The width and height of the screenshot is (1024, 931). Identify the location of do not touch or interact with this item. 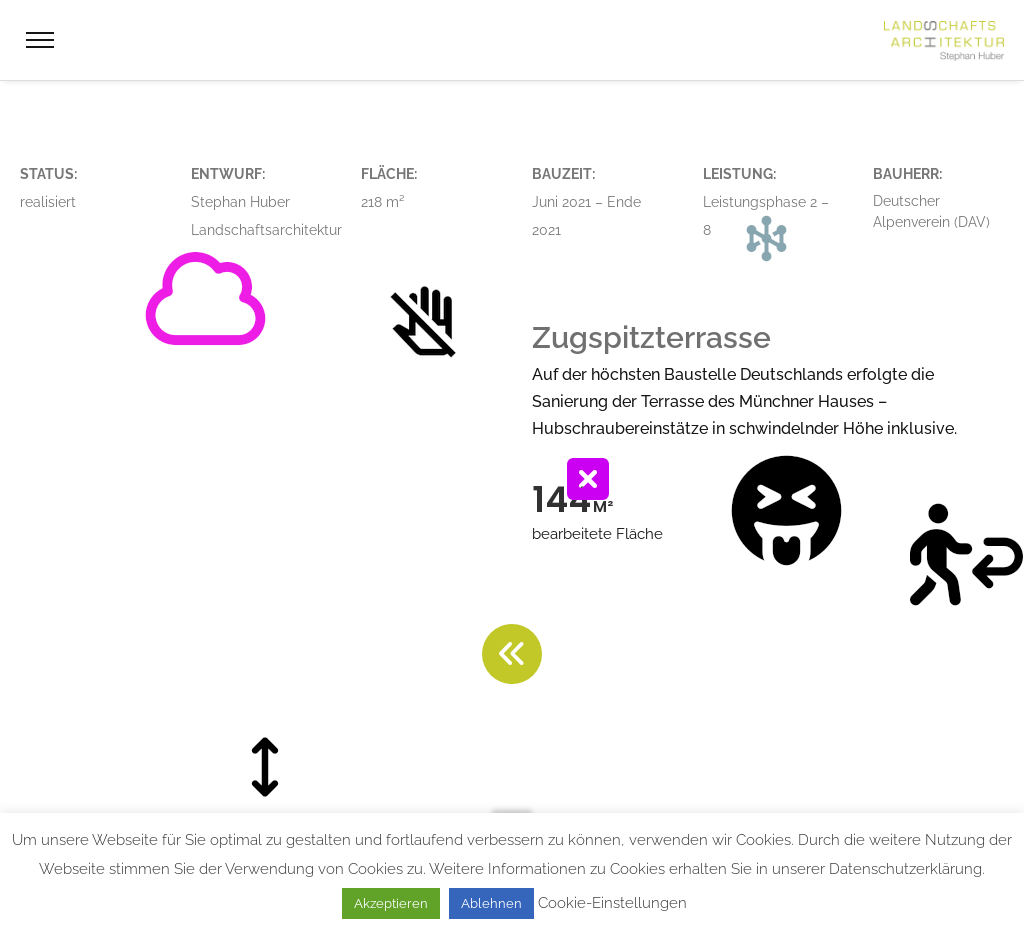
(425, 322).